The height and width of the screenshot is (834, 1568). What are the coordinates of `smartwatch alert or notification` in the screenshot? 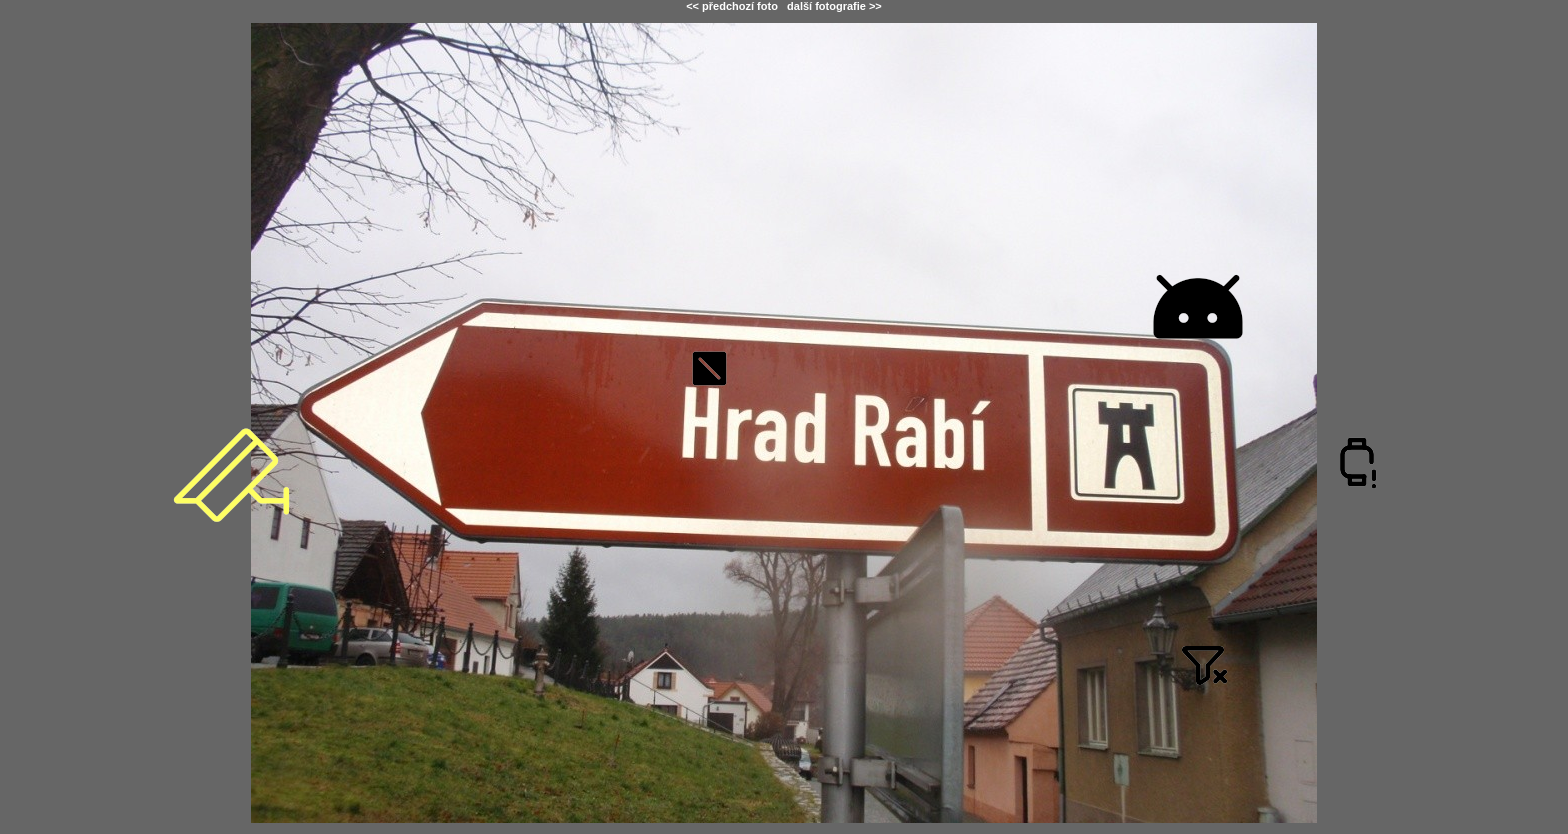 It's located at (1357, 462).